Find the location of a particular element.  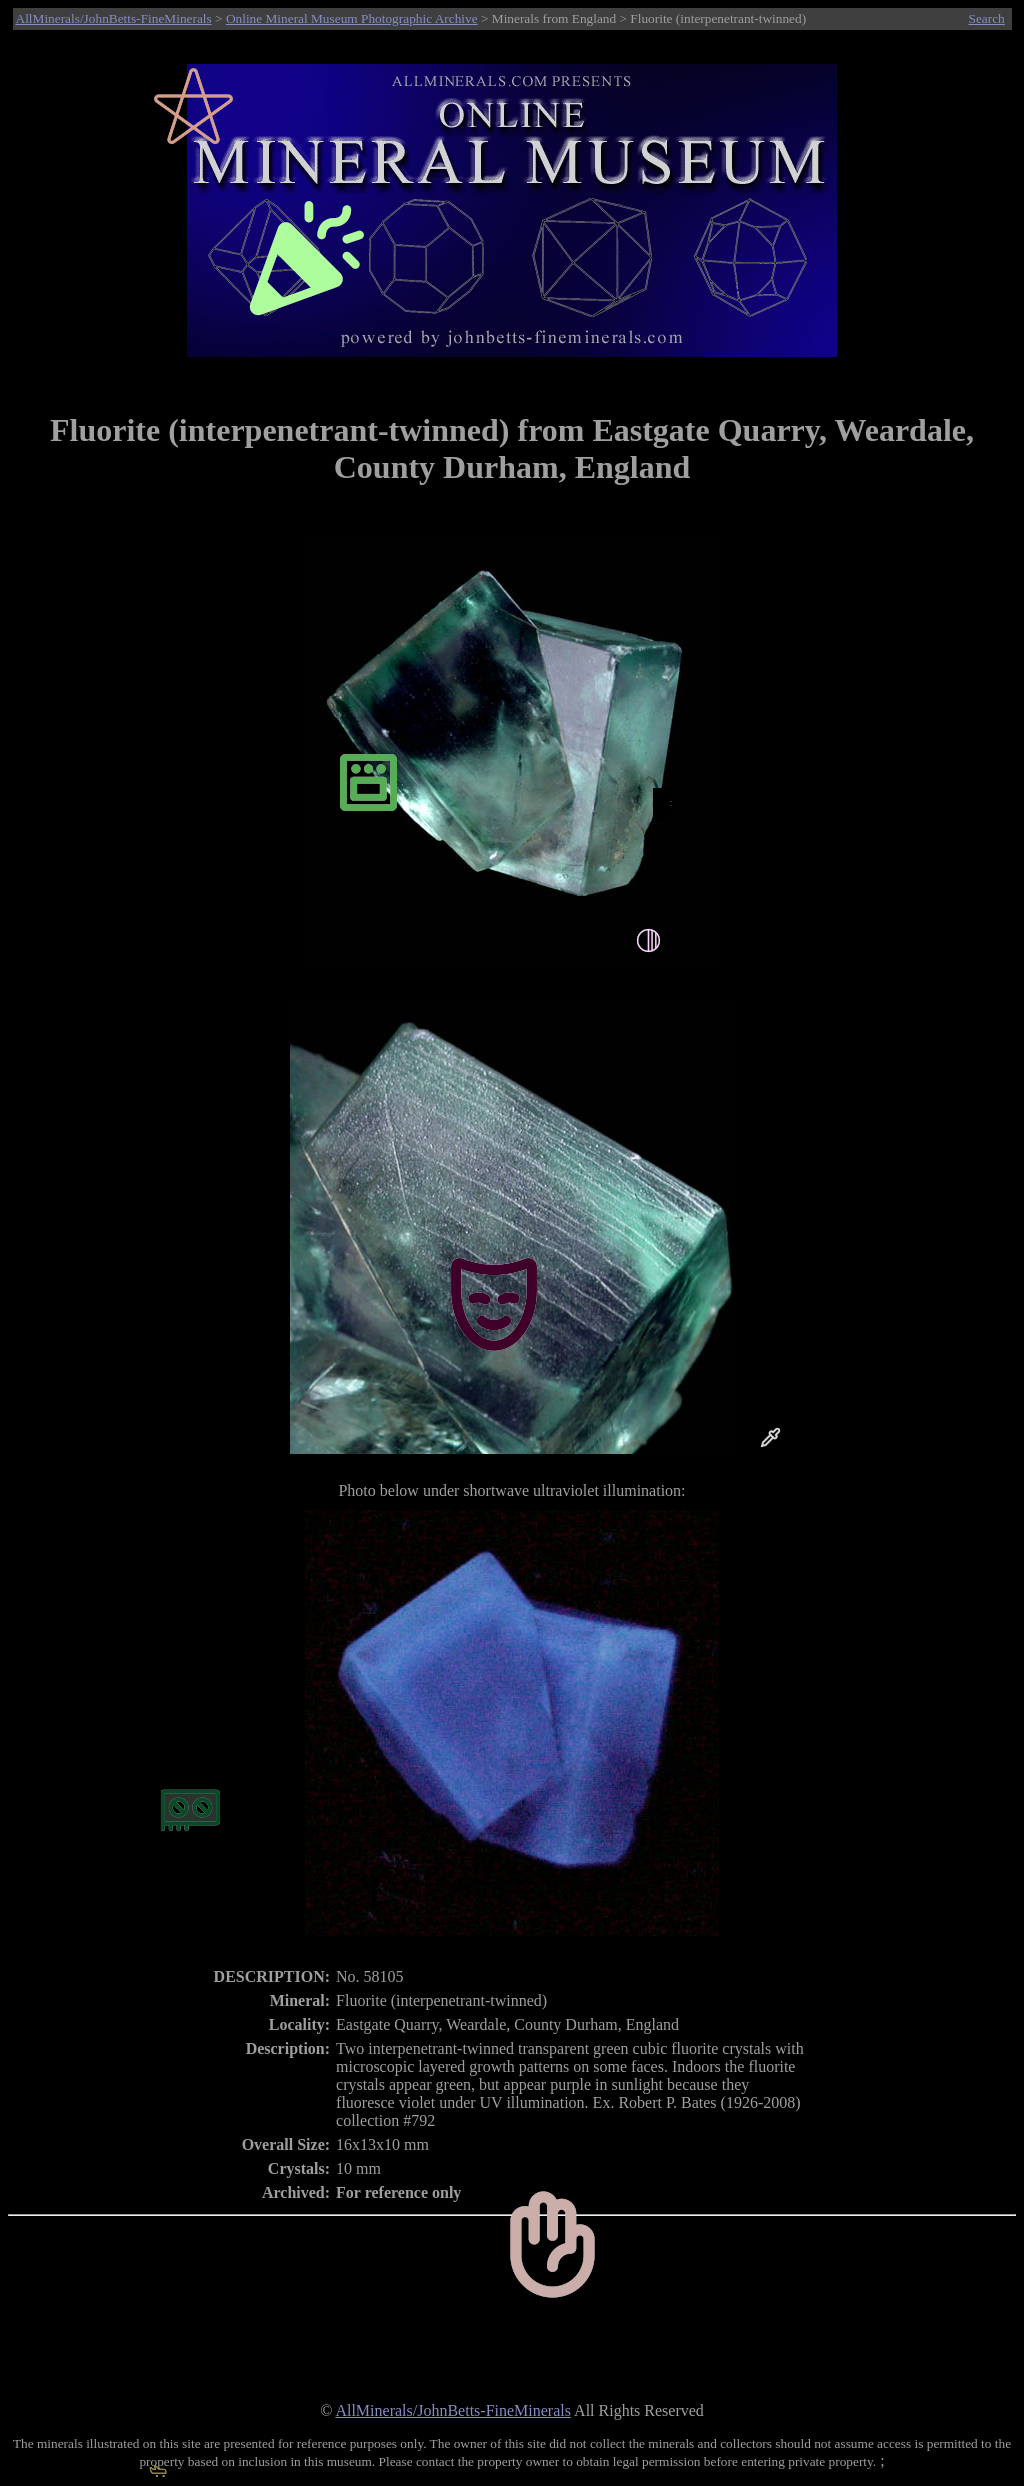

stop or pause an action is located at coordinates (552, 2244).